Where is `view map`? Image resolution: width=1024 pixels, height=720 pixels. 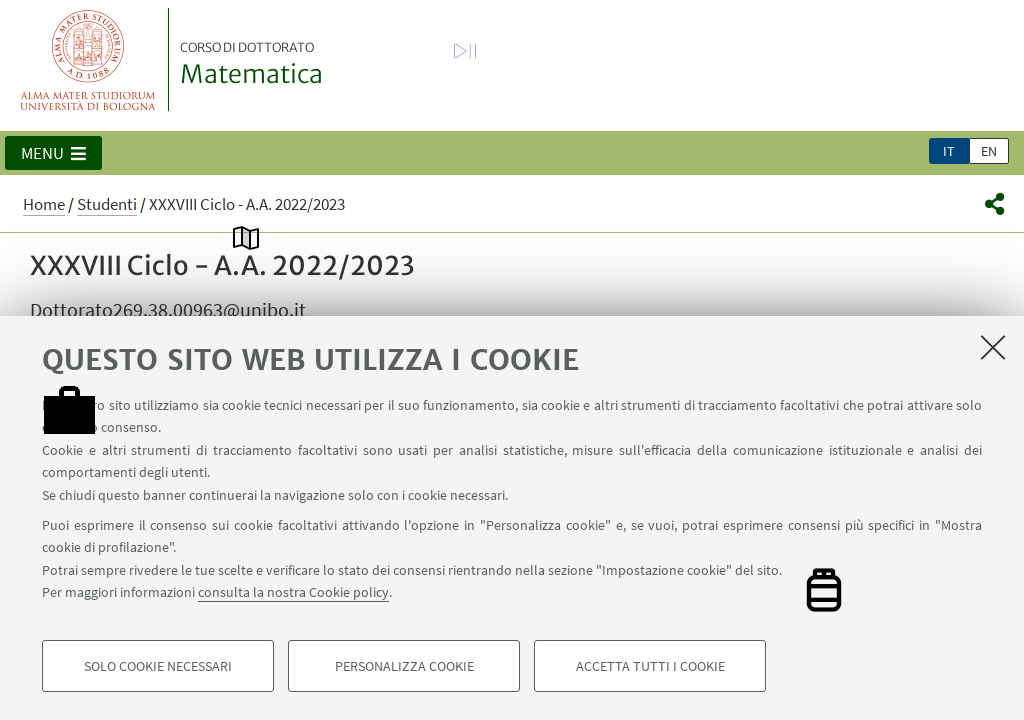 view map is located at coordinates (246, 238).